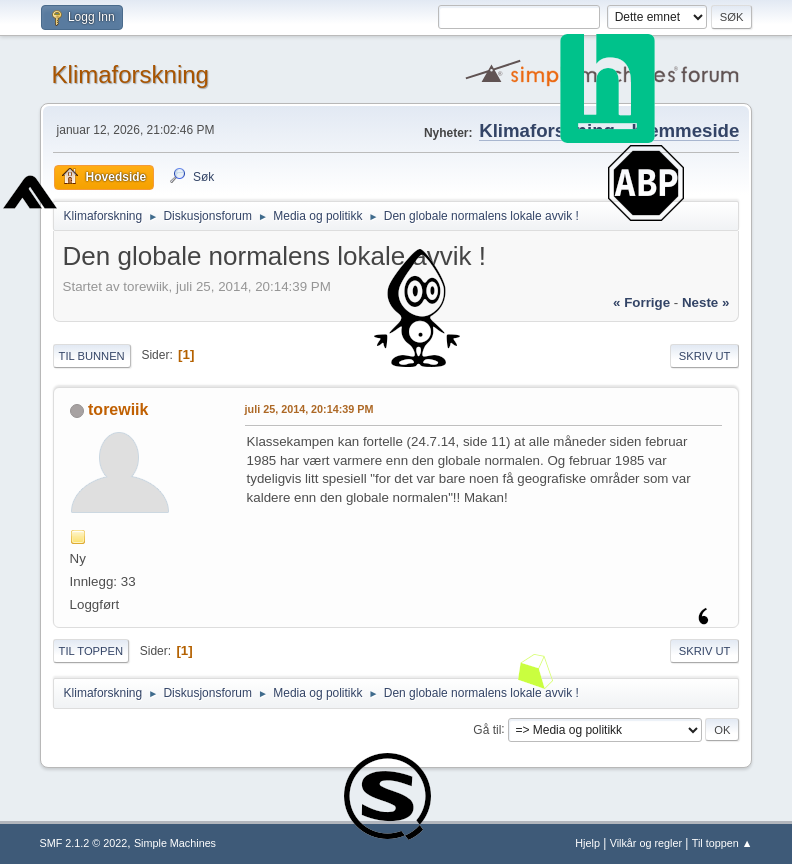 The height and width of the screenshot is (864, 792). I want to click on visit hackerearth coding platform, so click(607, 88).